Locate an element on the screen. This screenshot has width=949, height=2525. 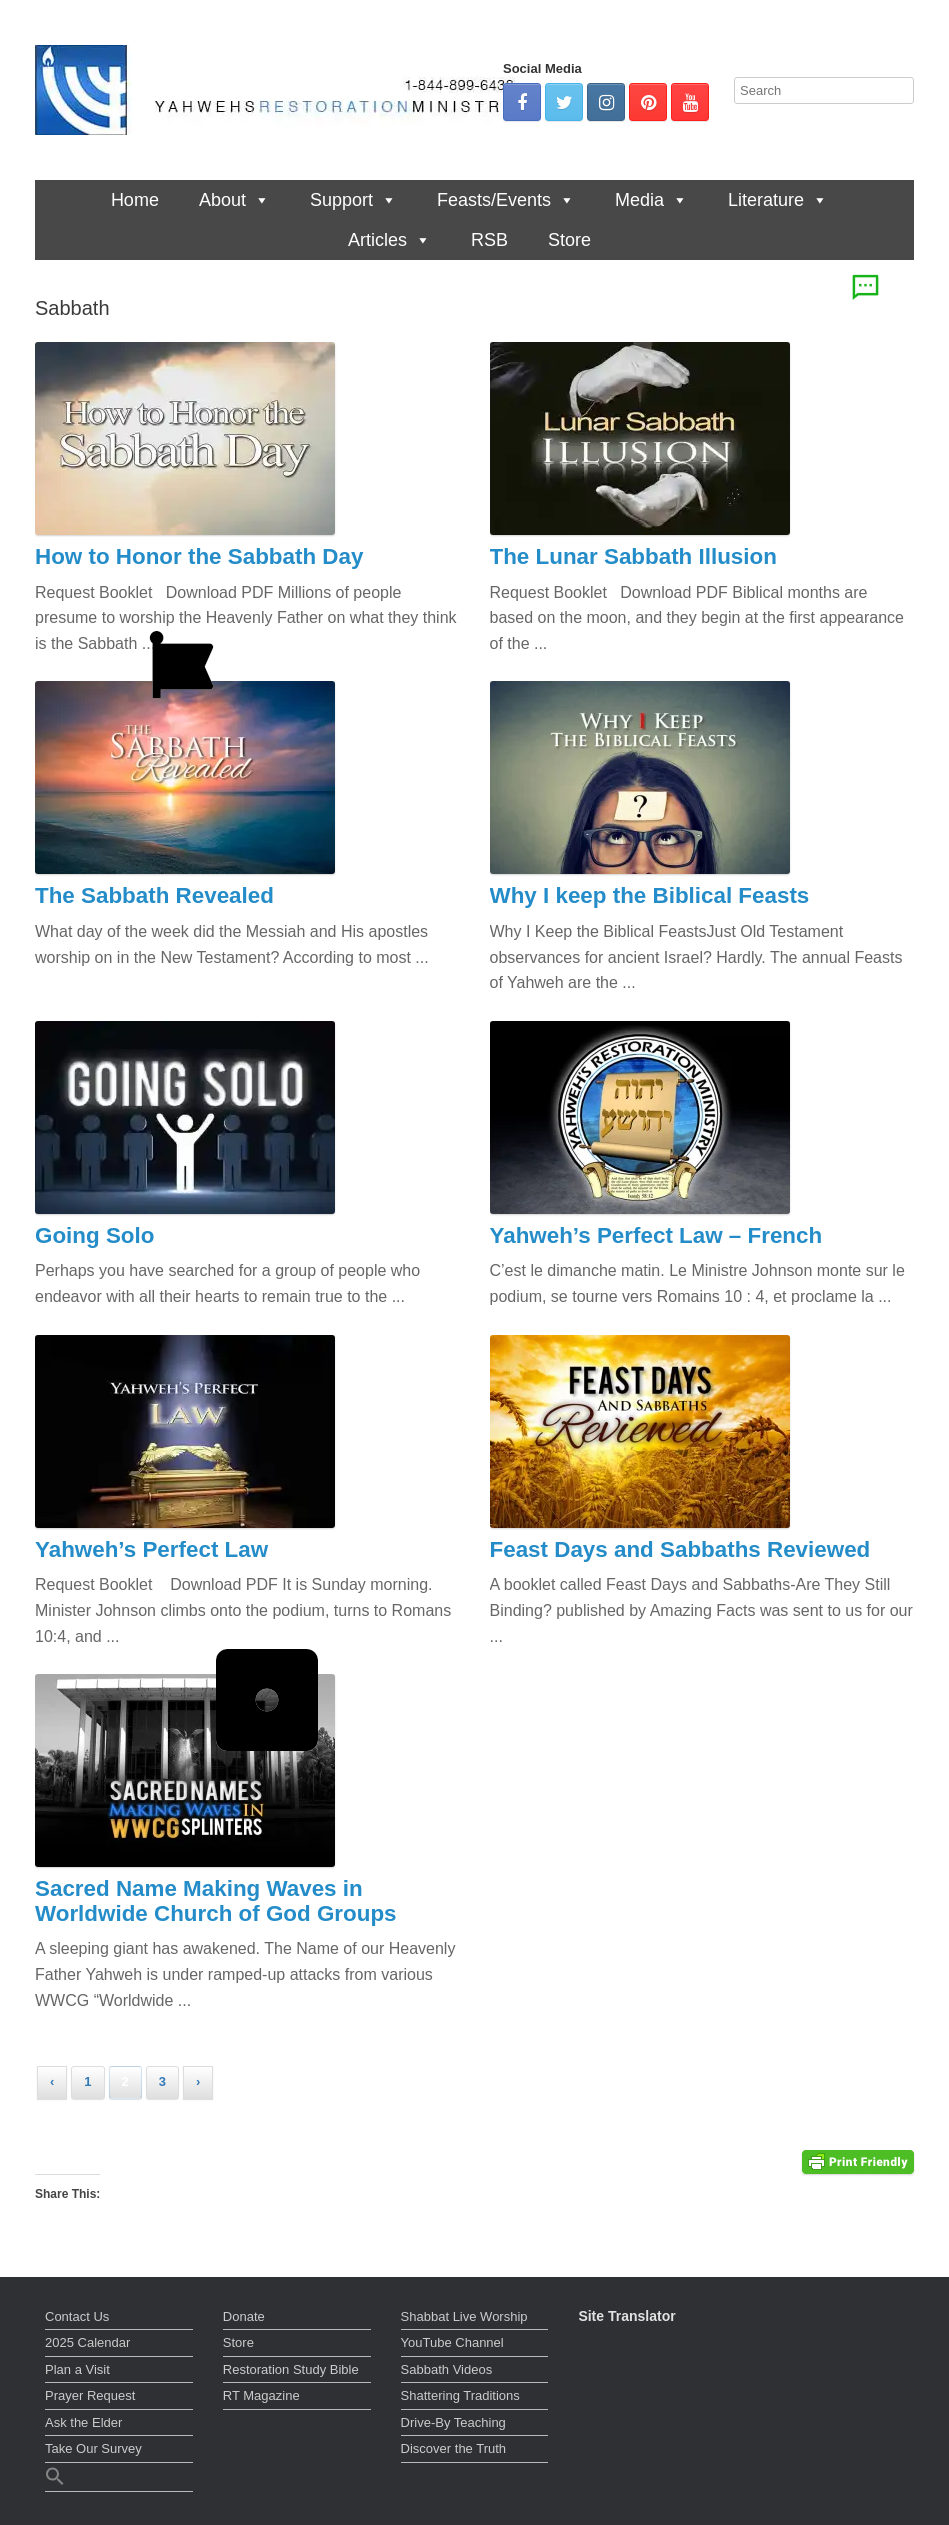
roll the dice or generate a random result is located at coordinates (267, 1700).